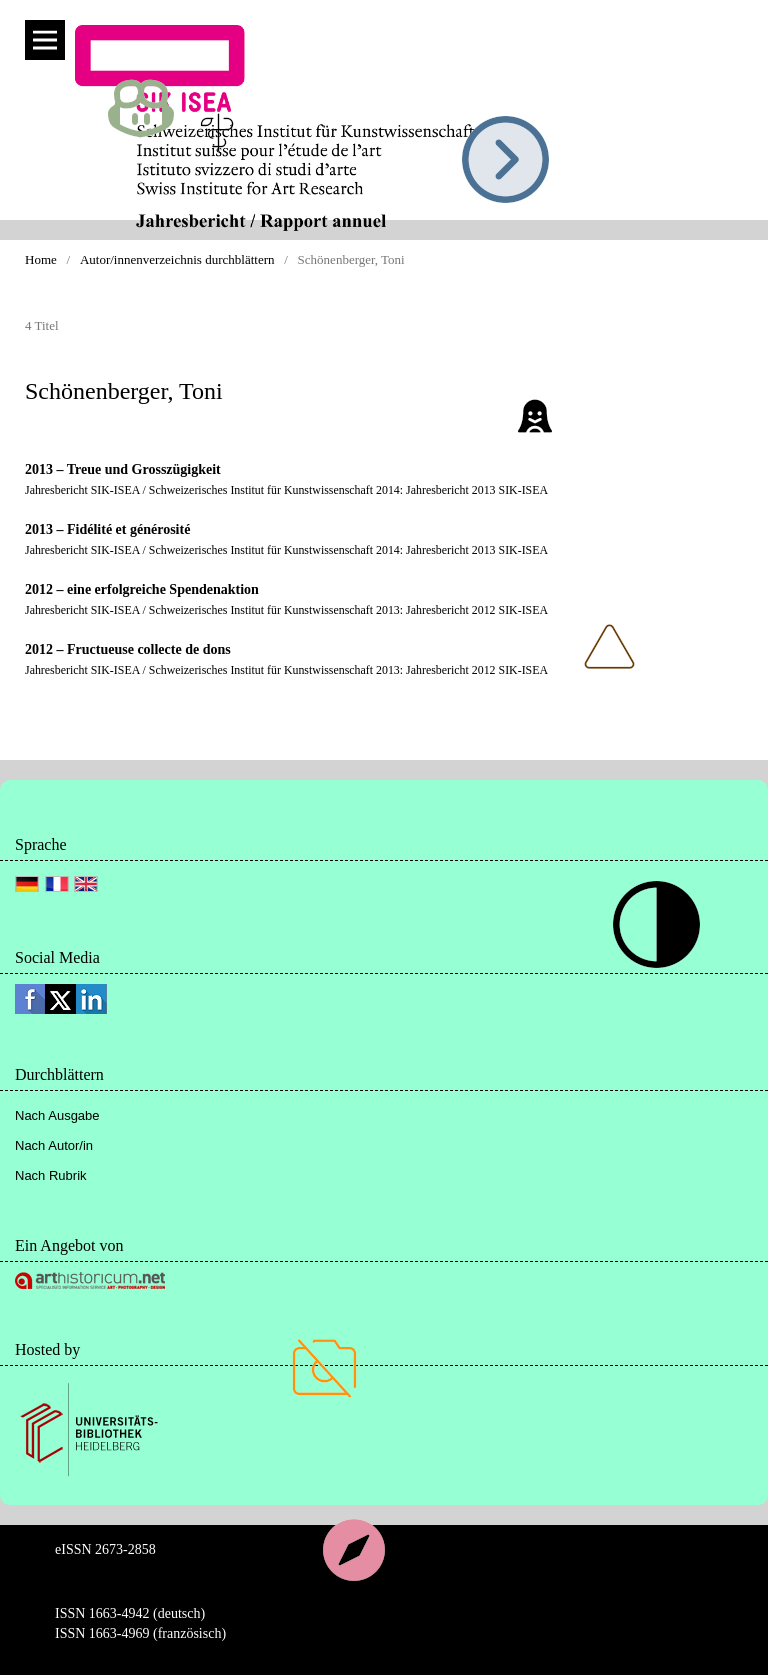  I want to click on indicates Linux operating system compatibility, so click(535, 418).